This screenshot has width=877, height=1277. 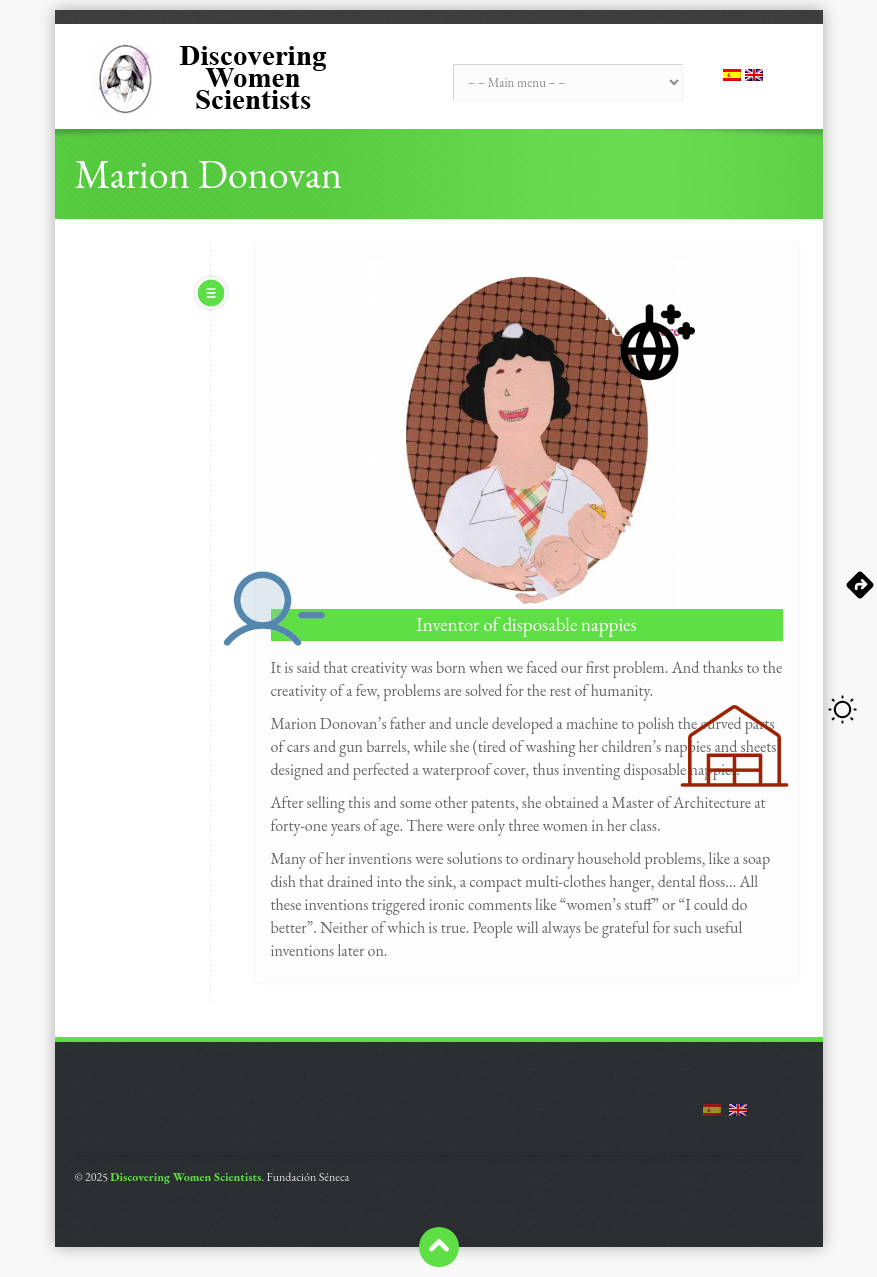 I want to click on remove a user or contact, so click(x=271, y=612).